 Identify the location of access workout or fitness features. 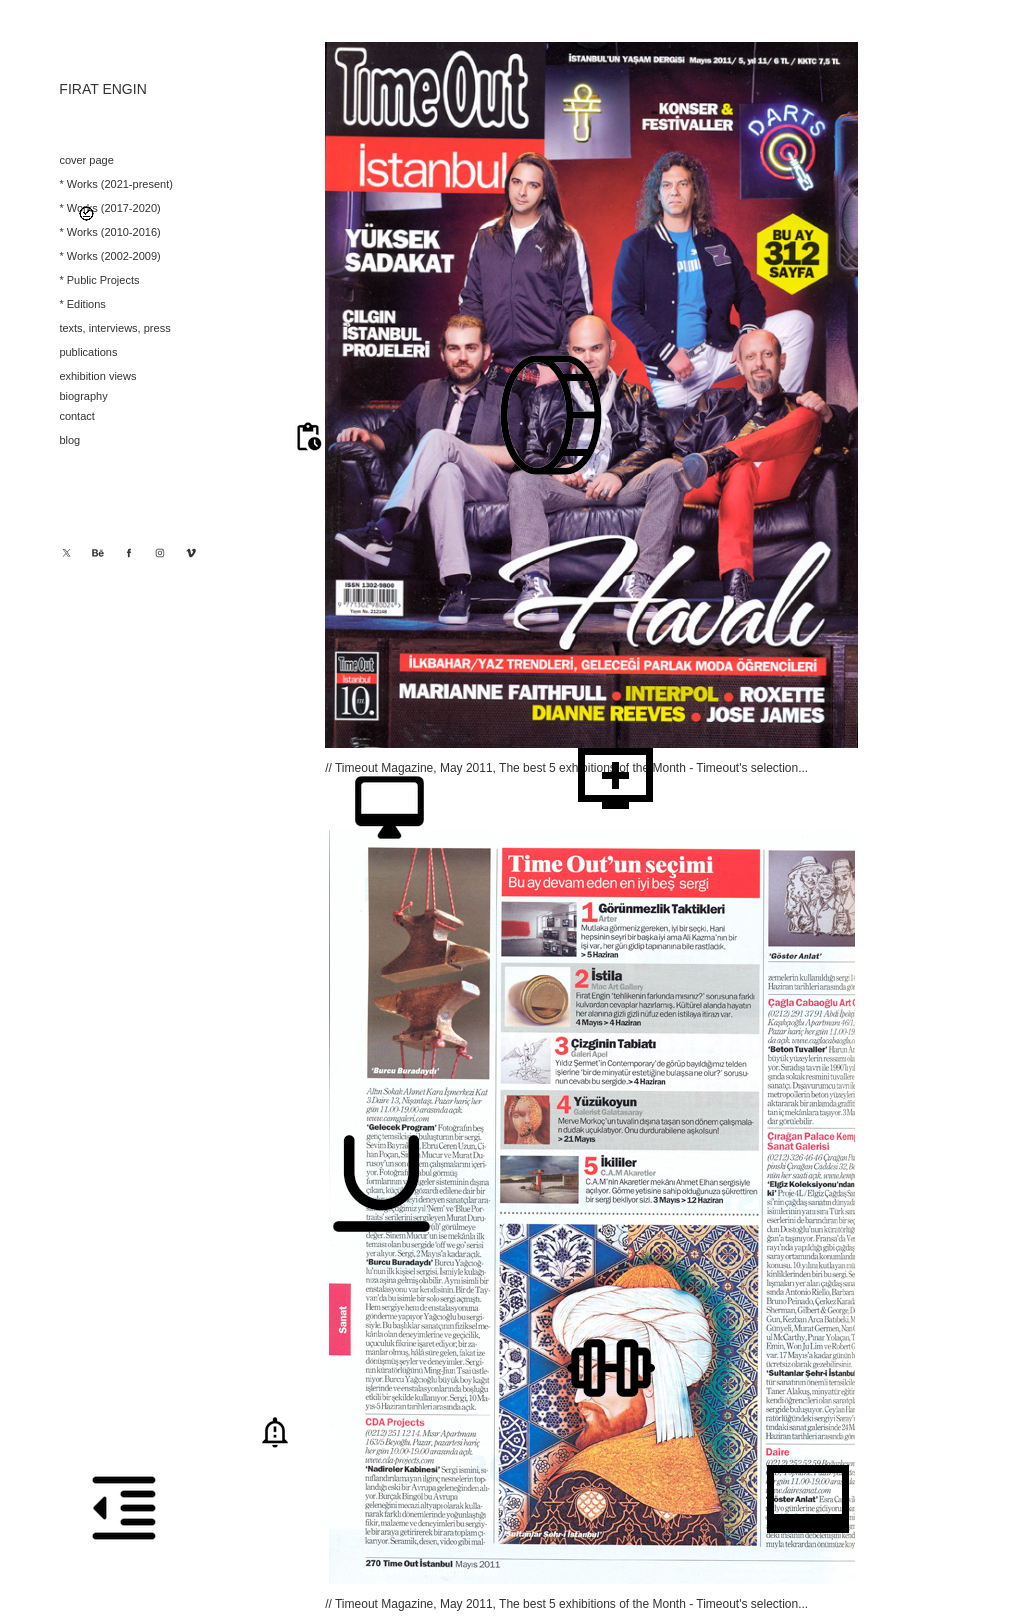
(611, 1368).